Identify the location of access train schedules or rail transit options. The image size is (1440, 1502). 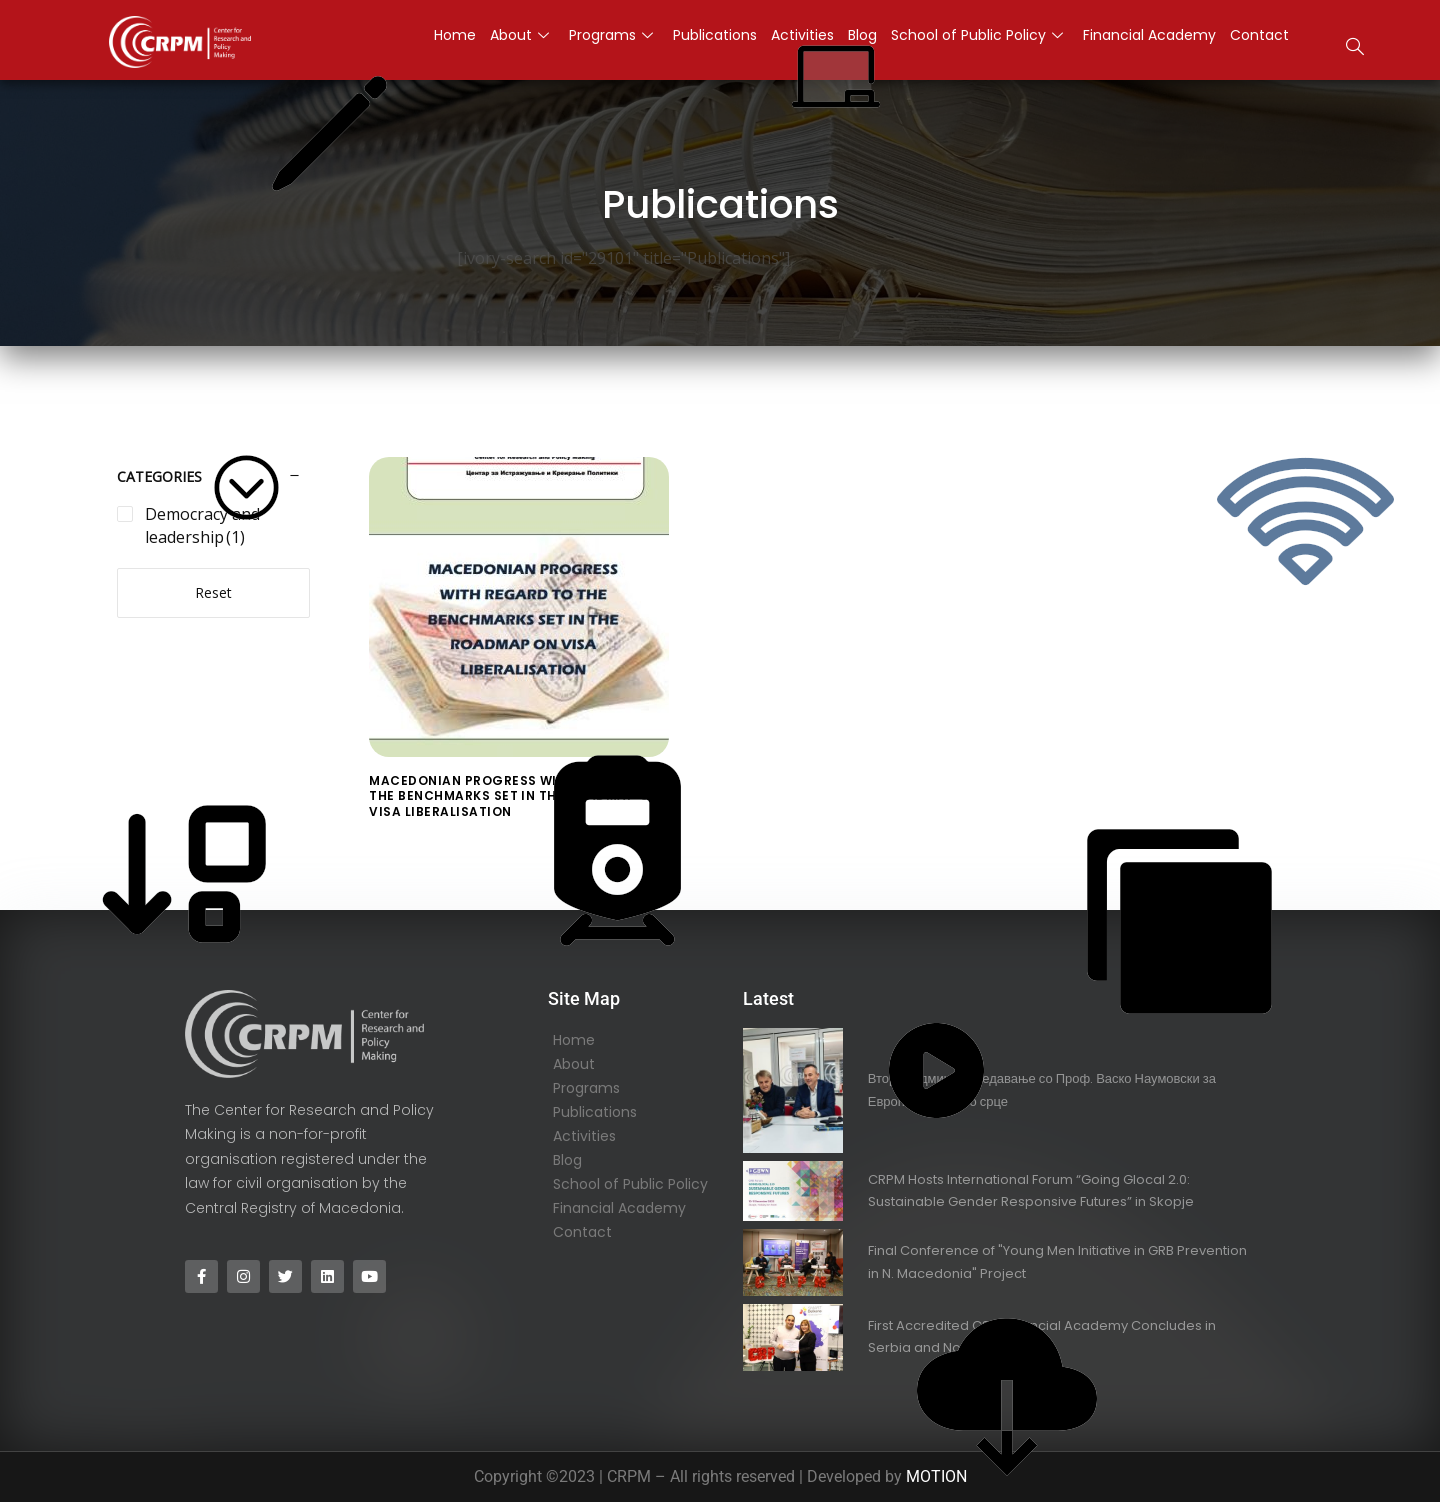
(617, 850).